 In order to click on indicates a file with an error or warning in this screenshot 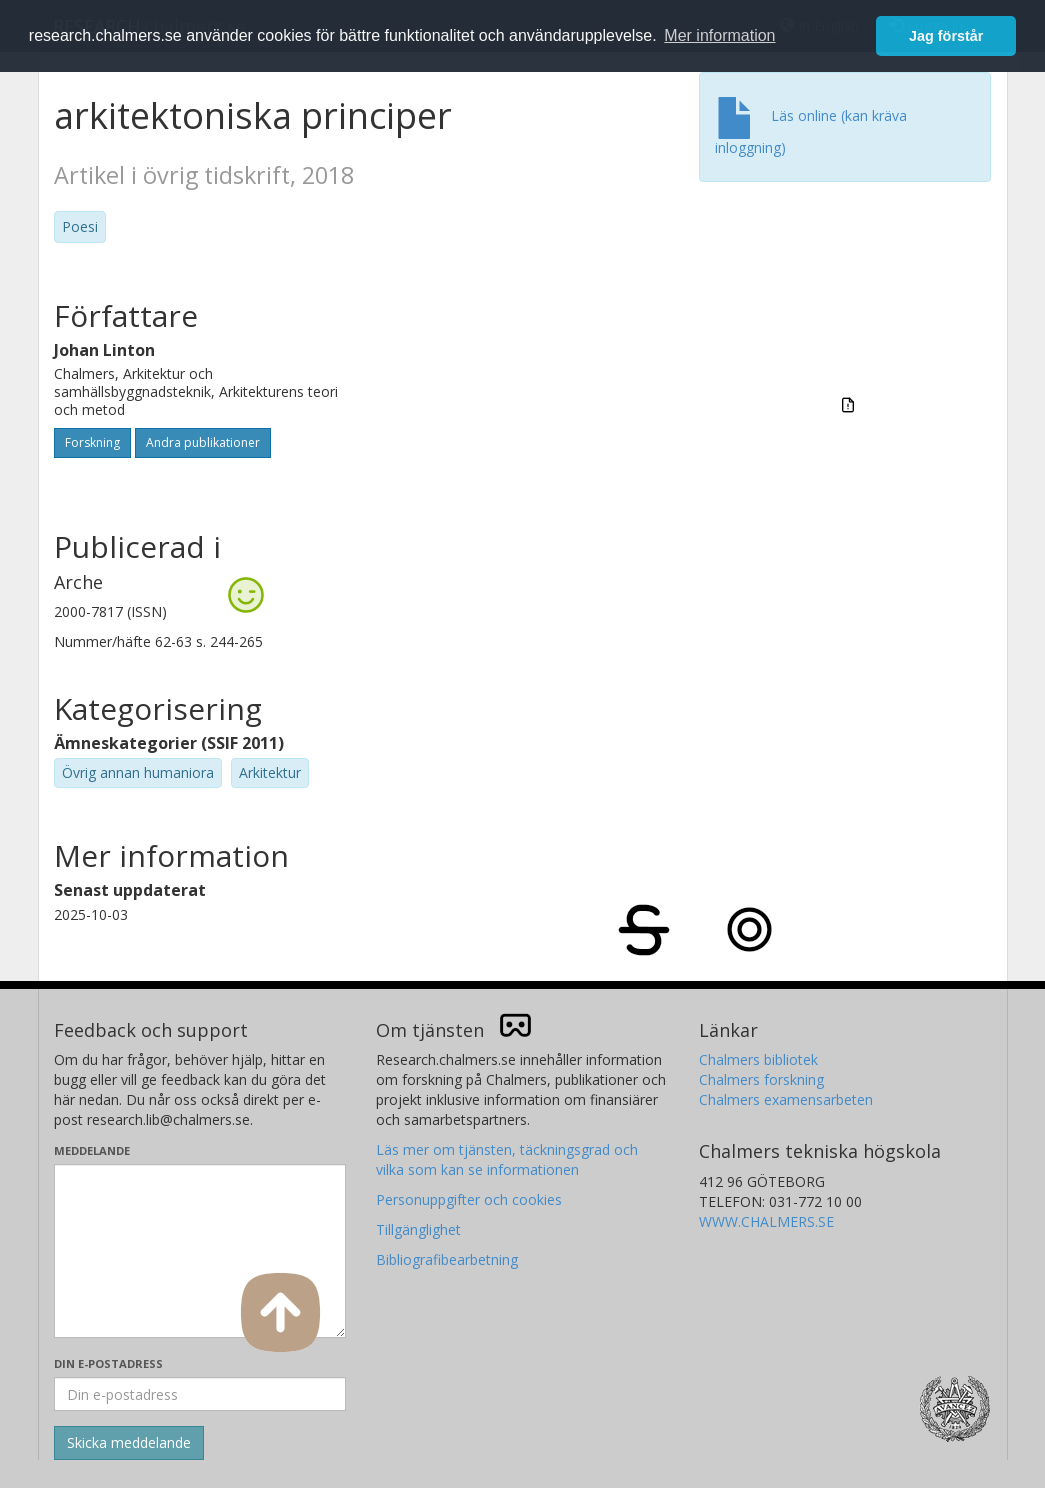, I will do `click(848, 405)`.